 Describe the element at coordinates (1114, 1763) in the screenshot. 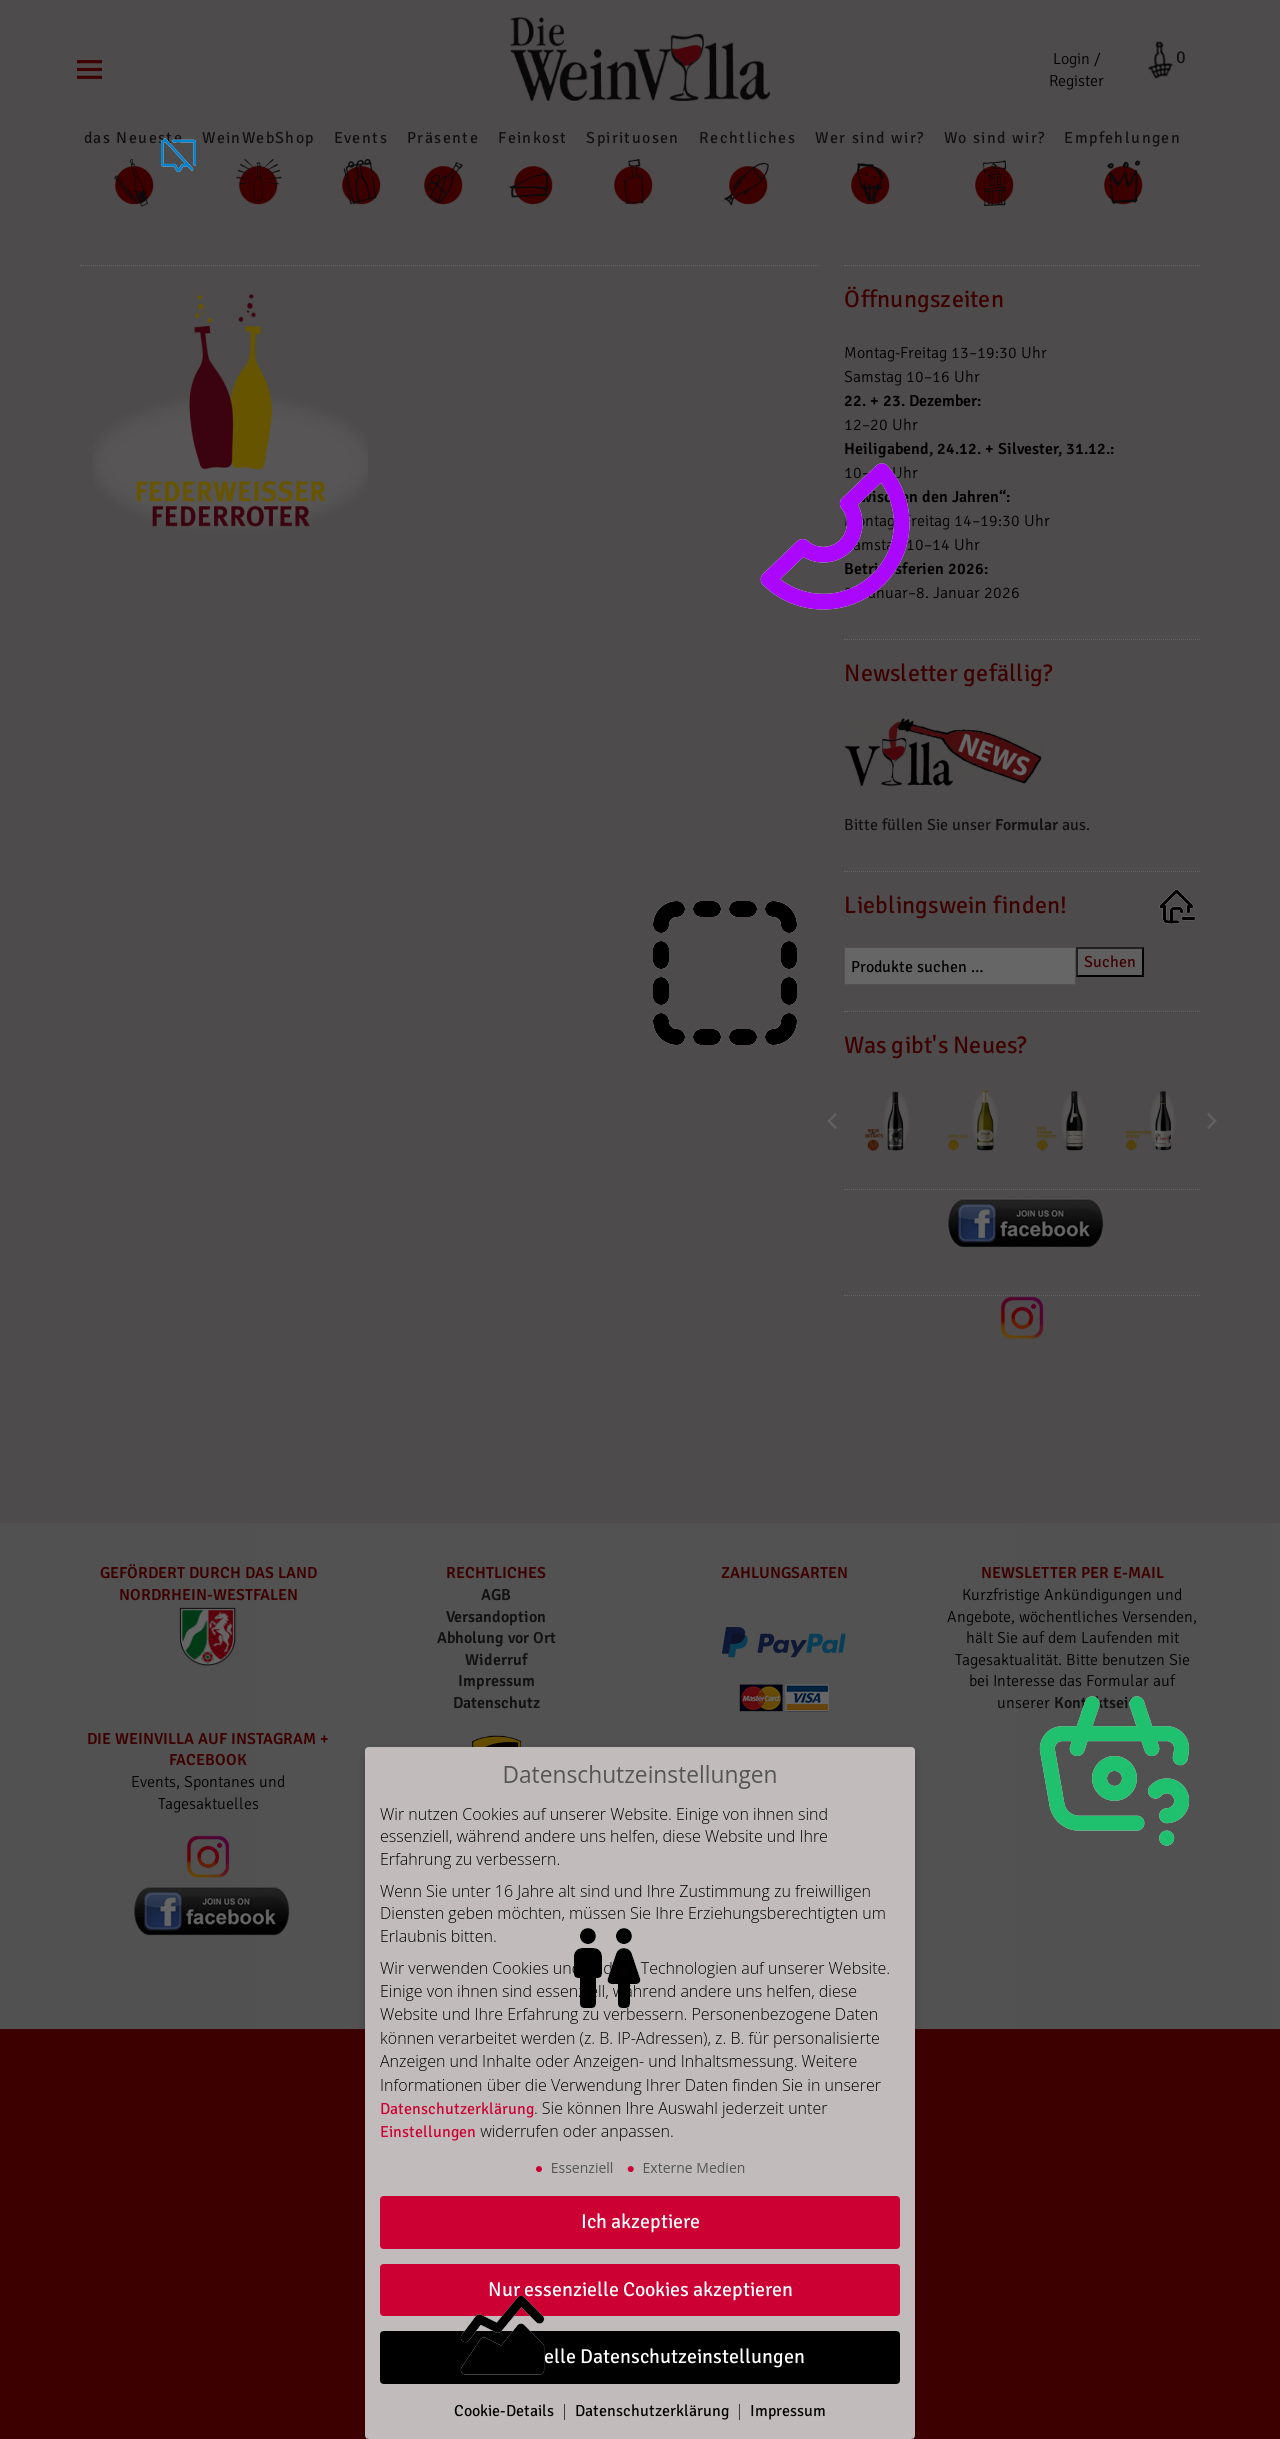

I see `check order status or details` at that location.